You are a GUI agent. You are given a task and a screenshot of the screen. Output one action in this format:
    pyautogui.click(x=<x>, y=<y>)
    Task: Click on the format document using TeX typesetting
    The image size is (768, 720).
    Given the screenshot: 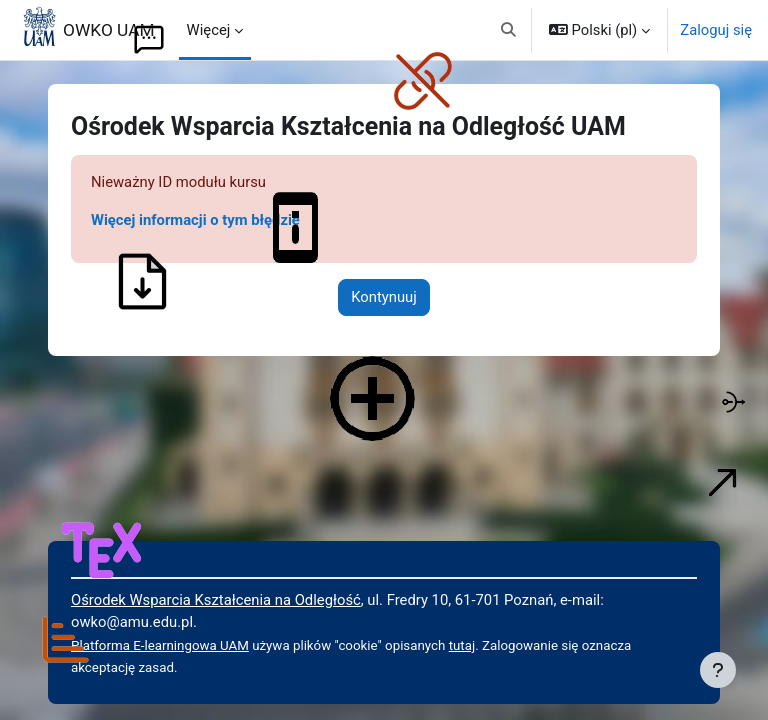 What is the action you would take?
    pyautogui.click(x=101, y=546)
    